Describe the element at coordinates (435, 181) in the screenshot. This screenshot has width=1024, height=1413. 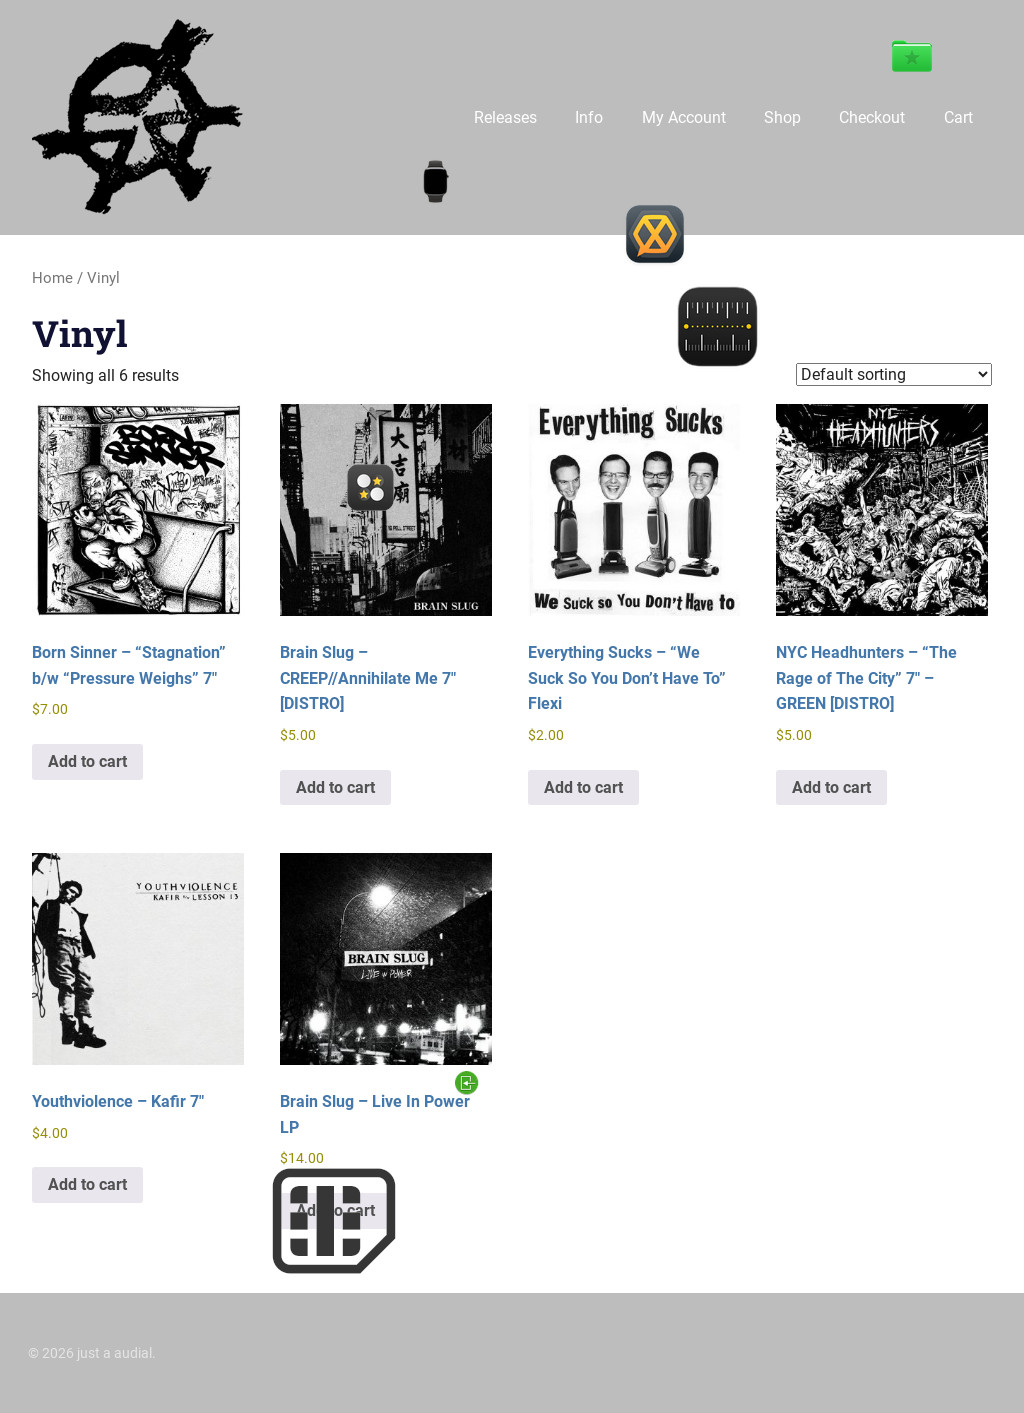
I see `apple watch series 10 device icon` at that location.